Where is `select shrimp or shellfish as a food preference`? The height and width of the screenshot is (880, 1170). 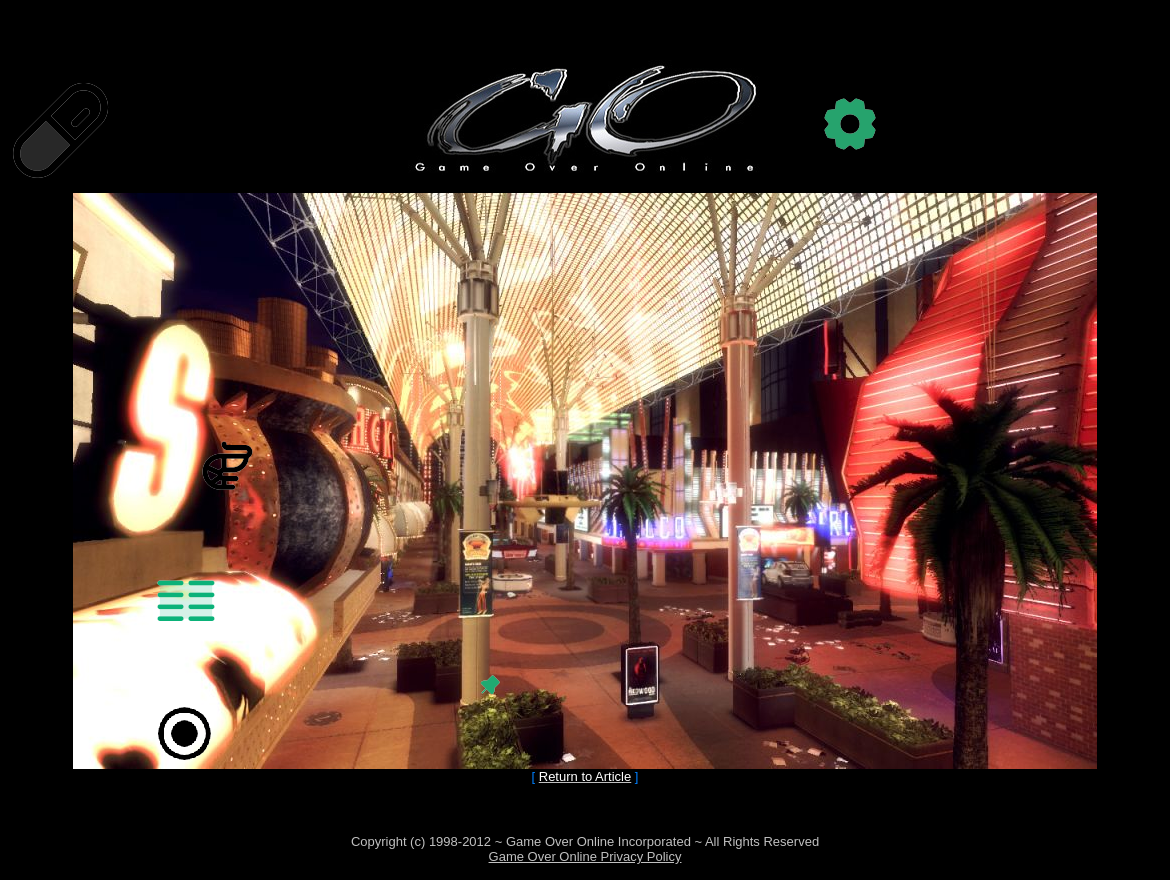
select shrimp or shellfish as a food preference is located at coordinates (227, 466).